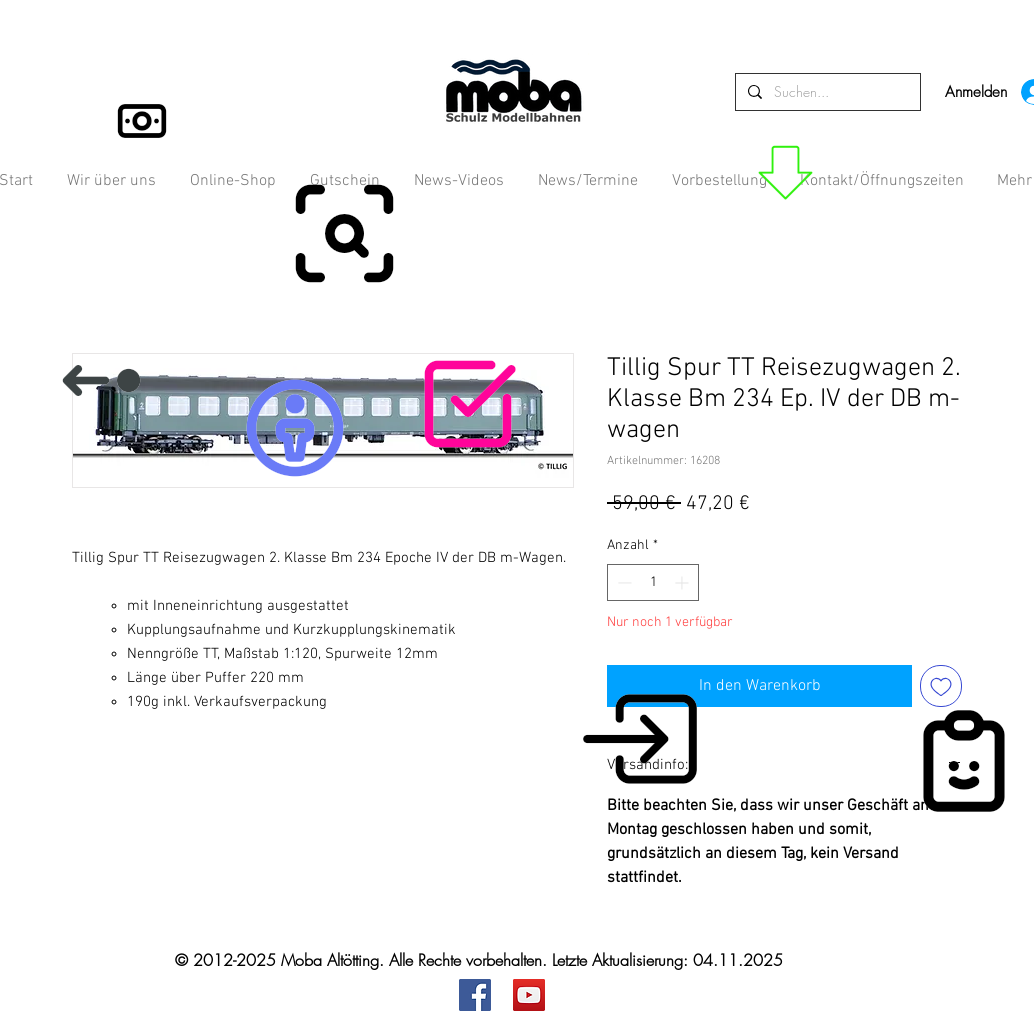  What do you see at coordinates (640, 739) in the screenshot?
I see `log in to your account` at bounding box center [640, 739].